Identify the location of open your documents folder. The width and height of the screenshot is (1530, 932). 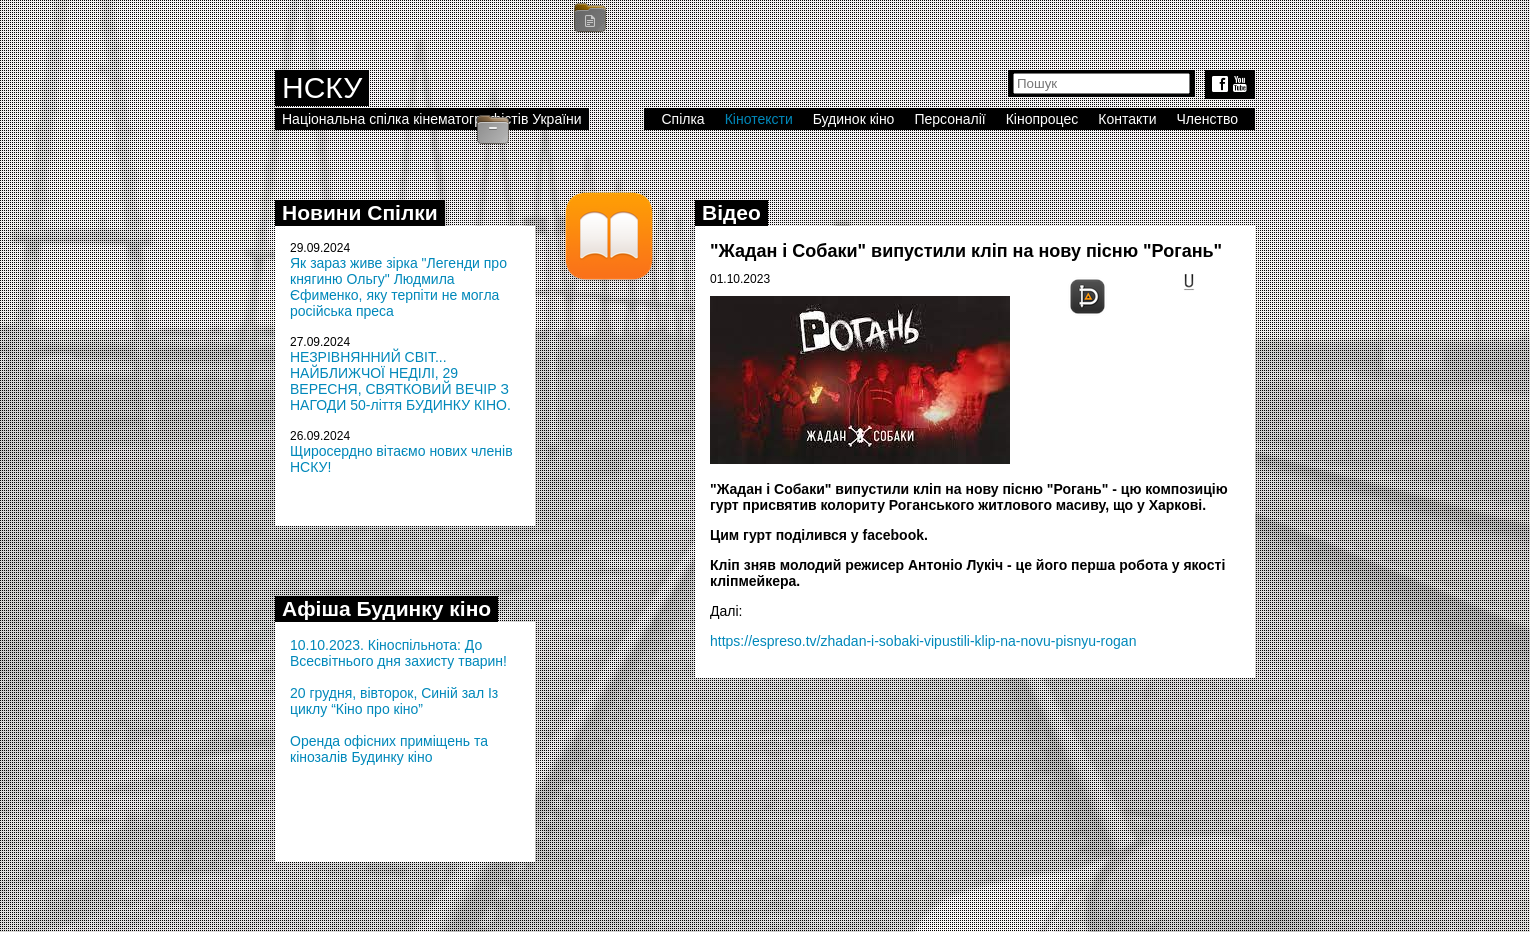
(590, 17).